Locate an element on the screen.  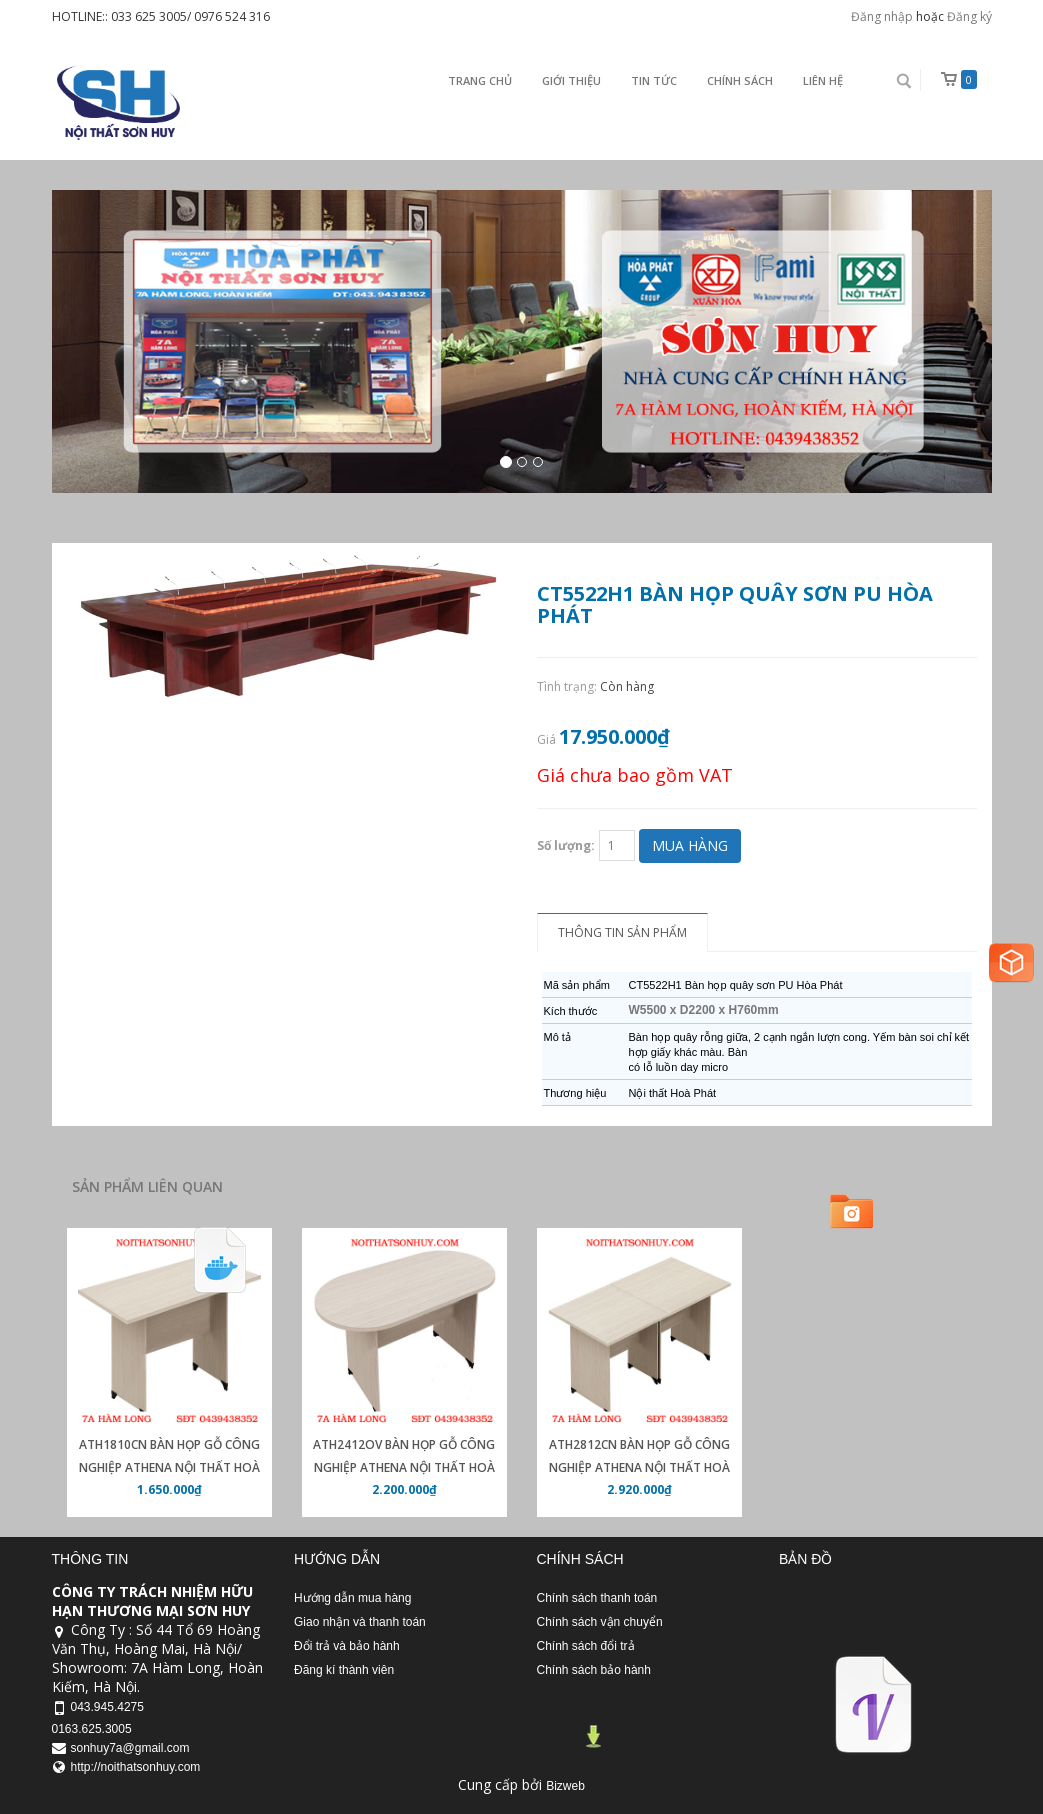
open 4K Stogram downloads folder is located at coordinates (851, 1212).